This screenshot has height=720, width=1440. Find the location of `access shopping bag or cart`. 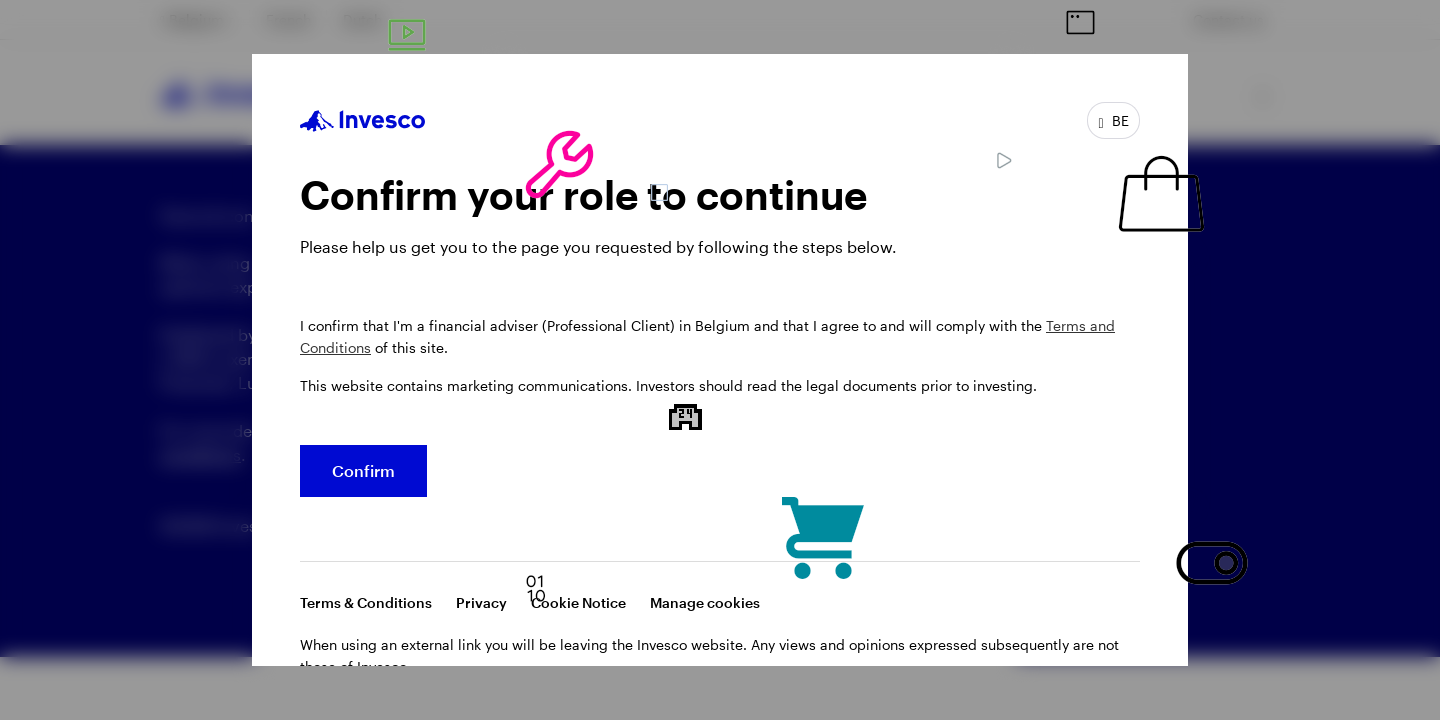

access shopping bag or cart is located at coordinates (1161, 198).